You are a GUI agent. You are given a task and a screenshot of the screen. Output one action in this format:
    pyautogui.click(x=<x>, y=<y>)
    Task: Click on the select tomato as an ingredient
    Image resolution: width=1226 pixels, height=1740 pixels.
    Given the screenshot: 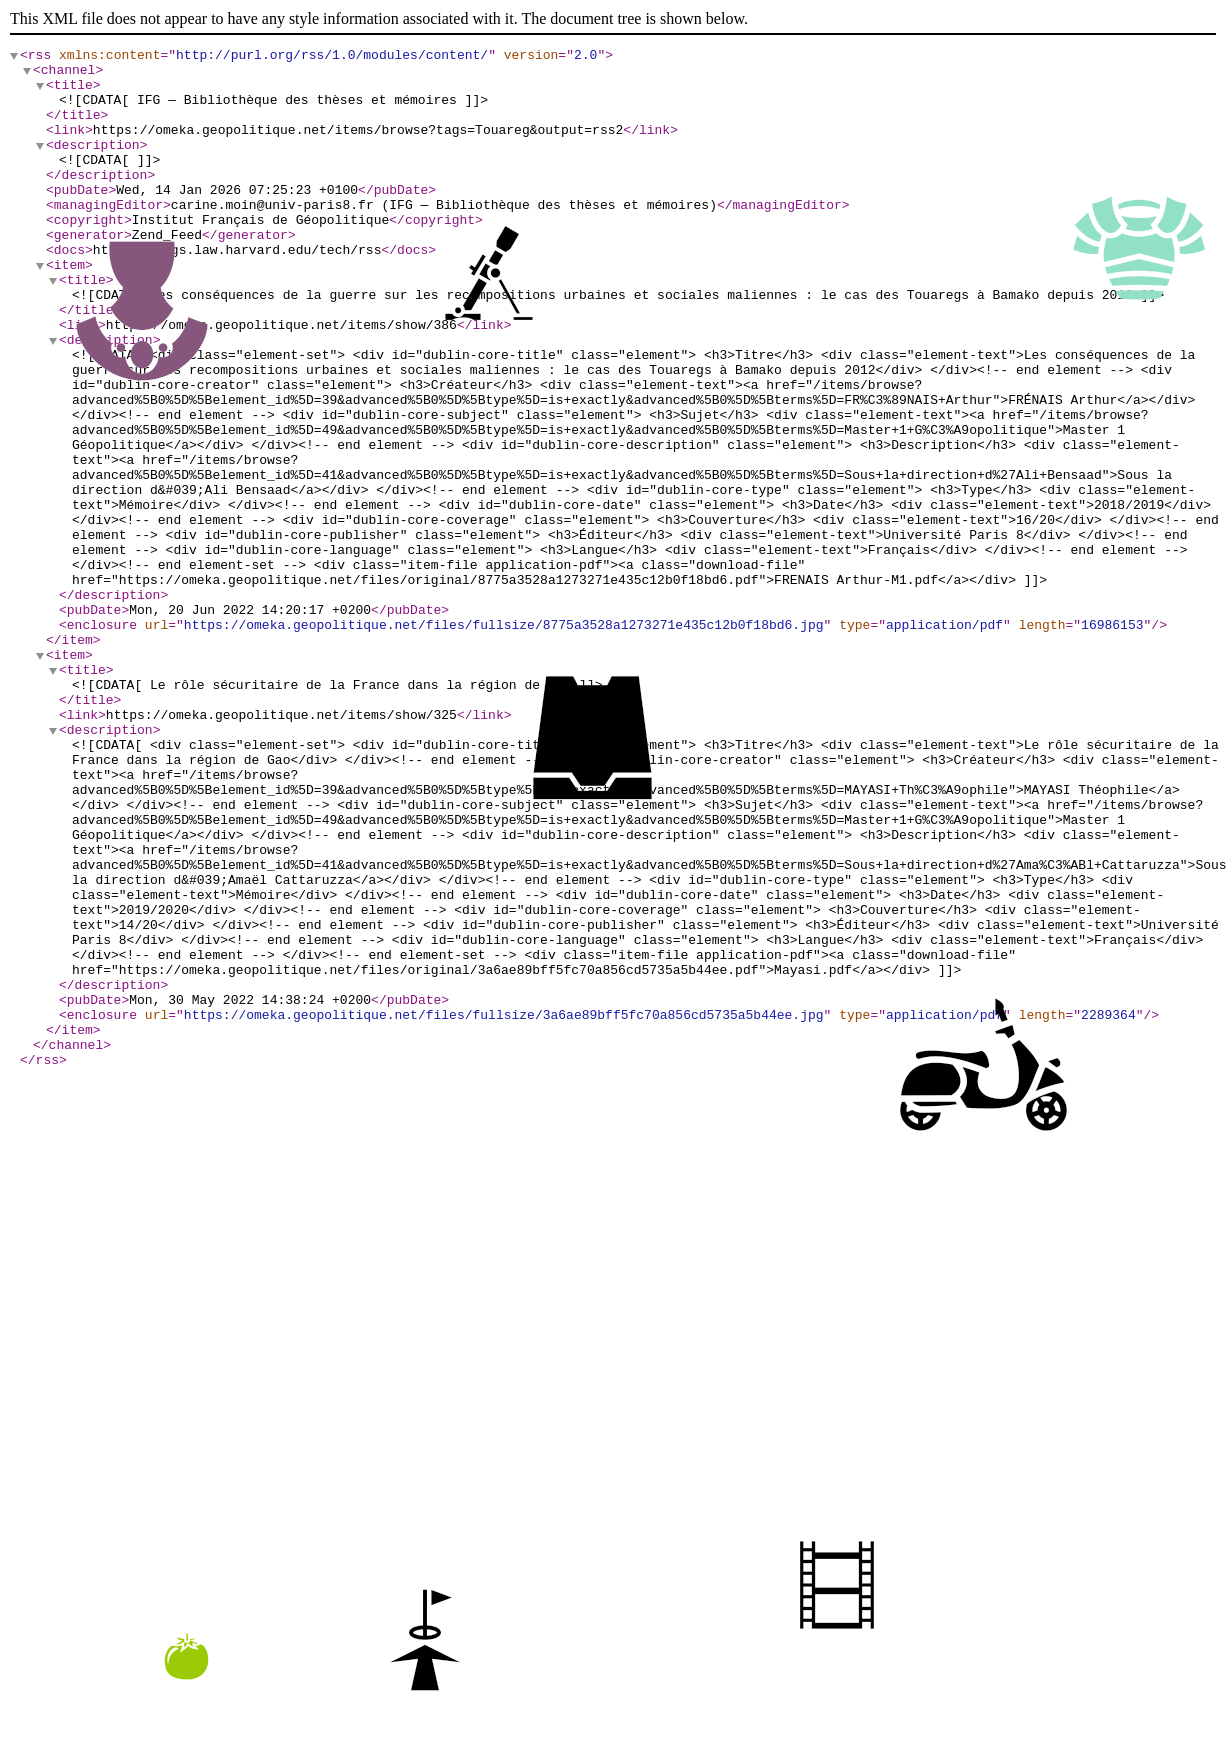 What is the action you would take?
    pyautogui.click(x=186, y=1656)
    